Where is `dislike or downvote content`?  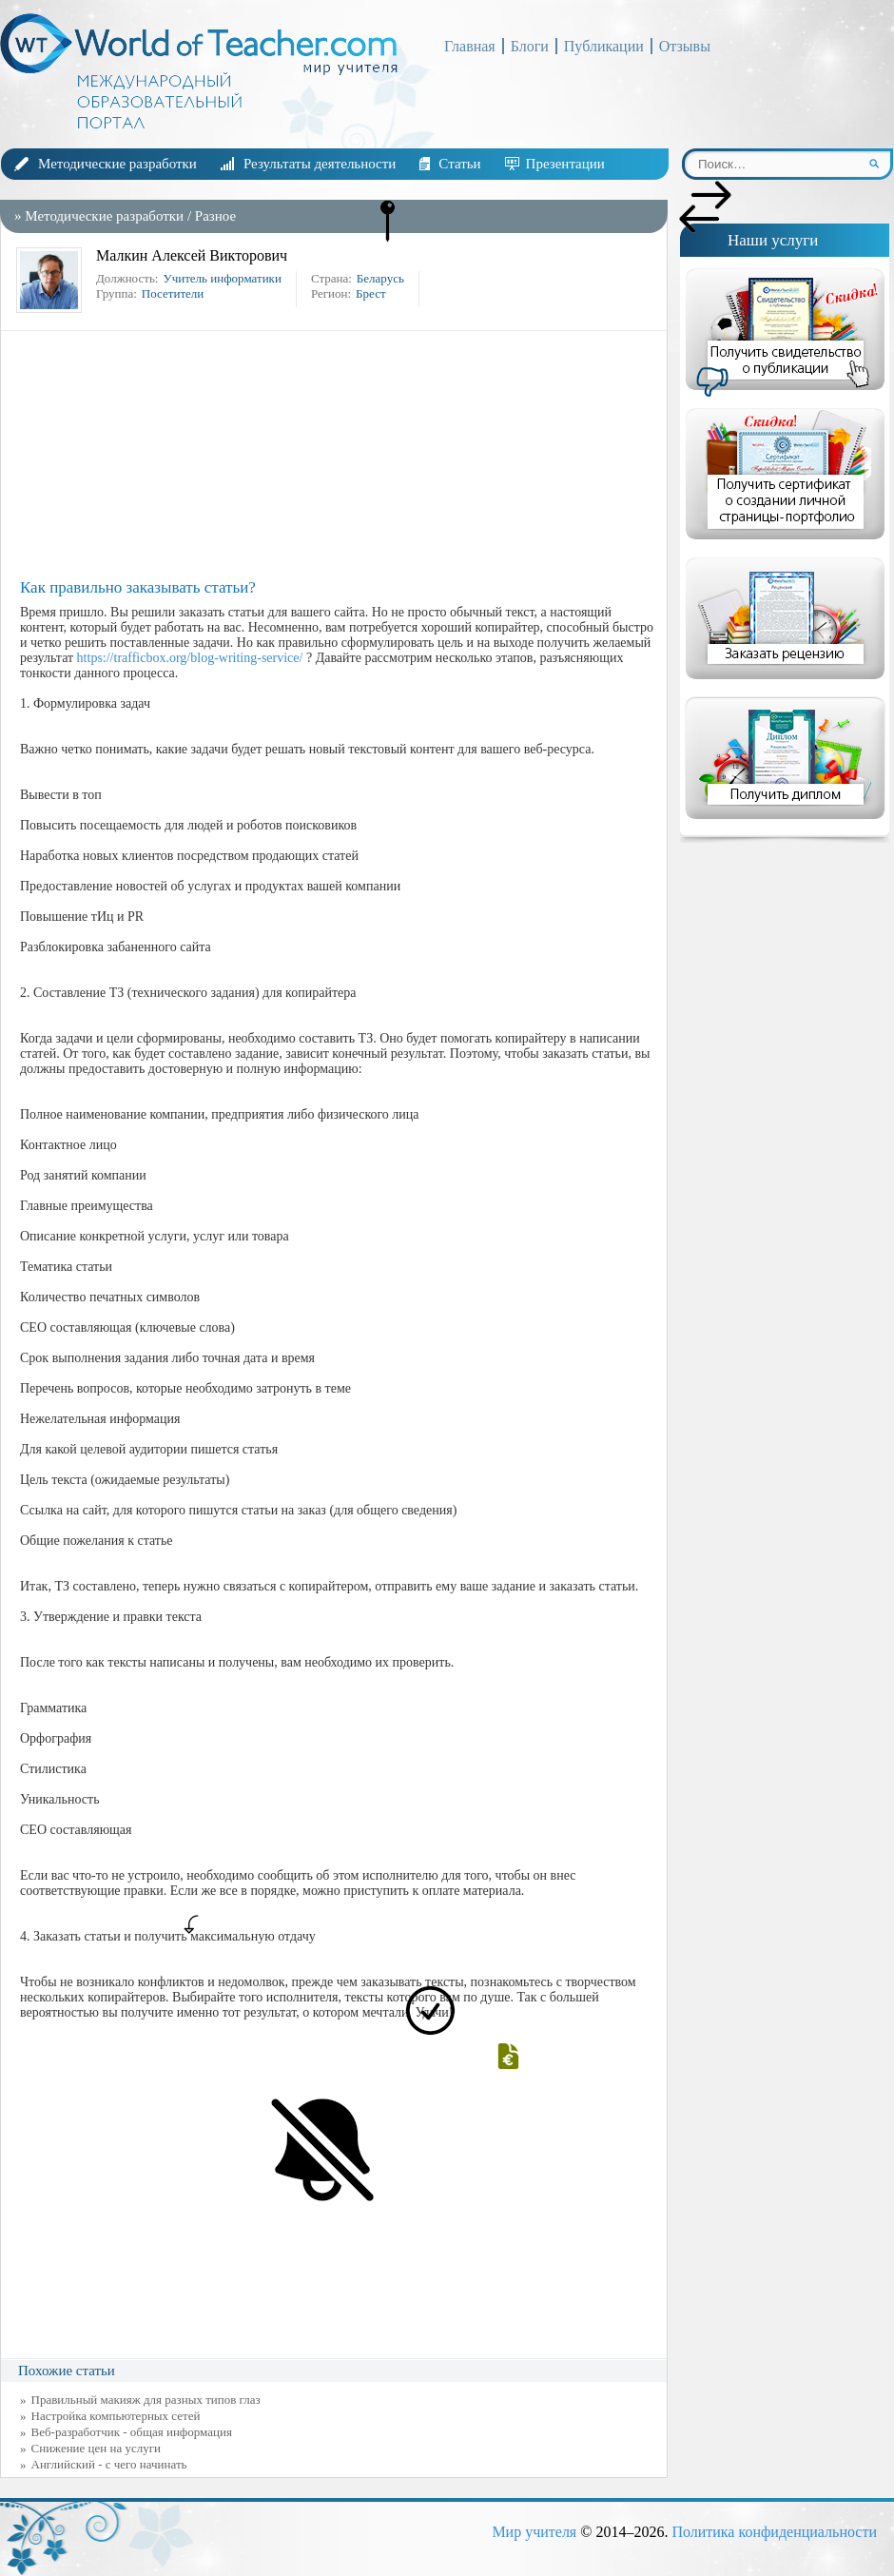 dislike or downvote content is located at coordinates (712, 381).